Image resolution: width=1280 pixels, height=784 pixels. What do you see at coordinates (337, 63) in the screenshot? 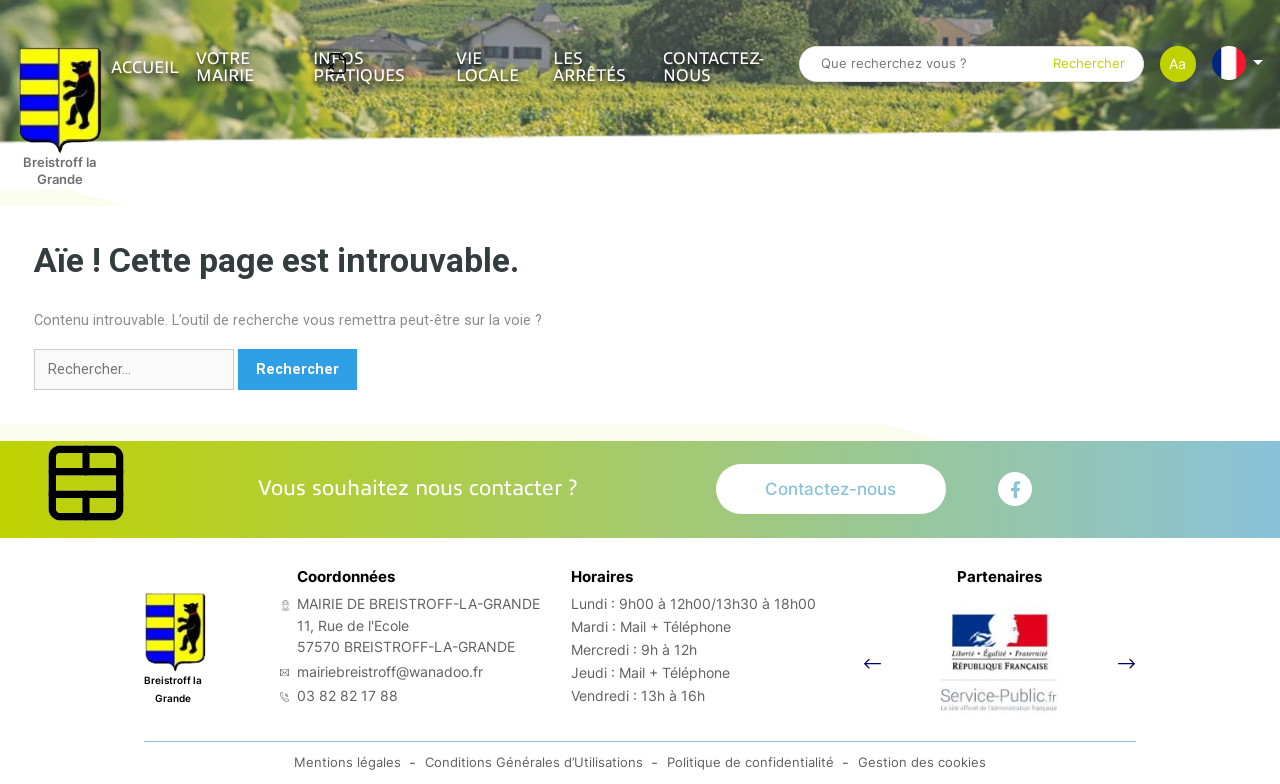
I see `delete this file` at bounding box center [337, 63].